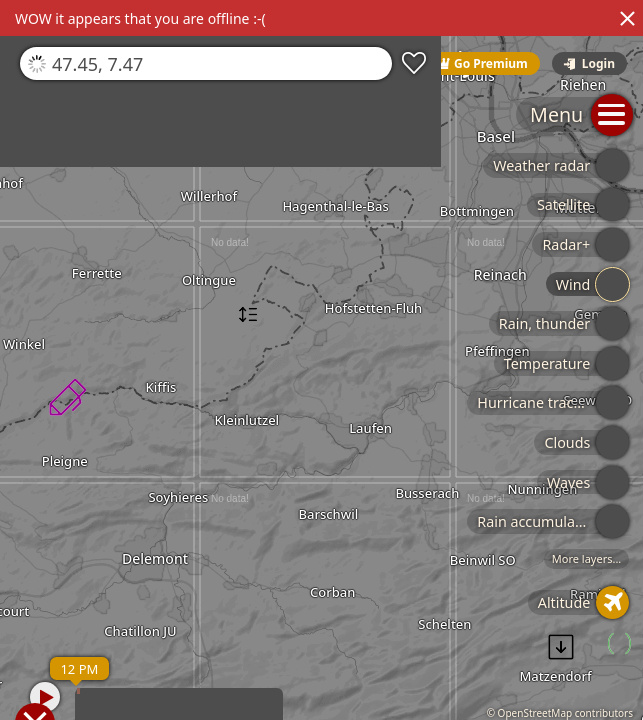 The height and width of the screenshot is (720, 643). What do you see at coordinates (561, 647) in the screenshot?
I see `download file or content` at bounding box center [561, 647].